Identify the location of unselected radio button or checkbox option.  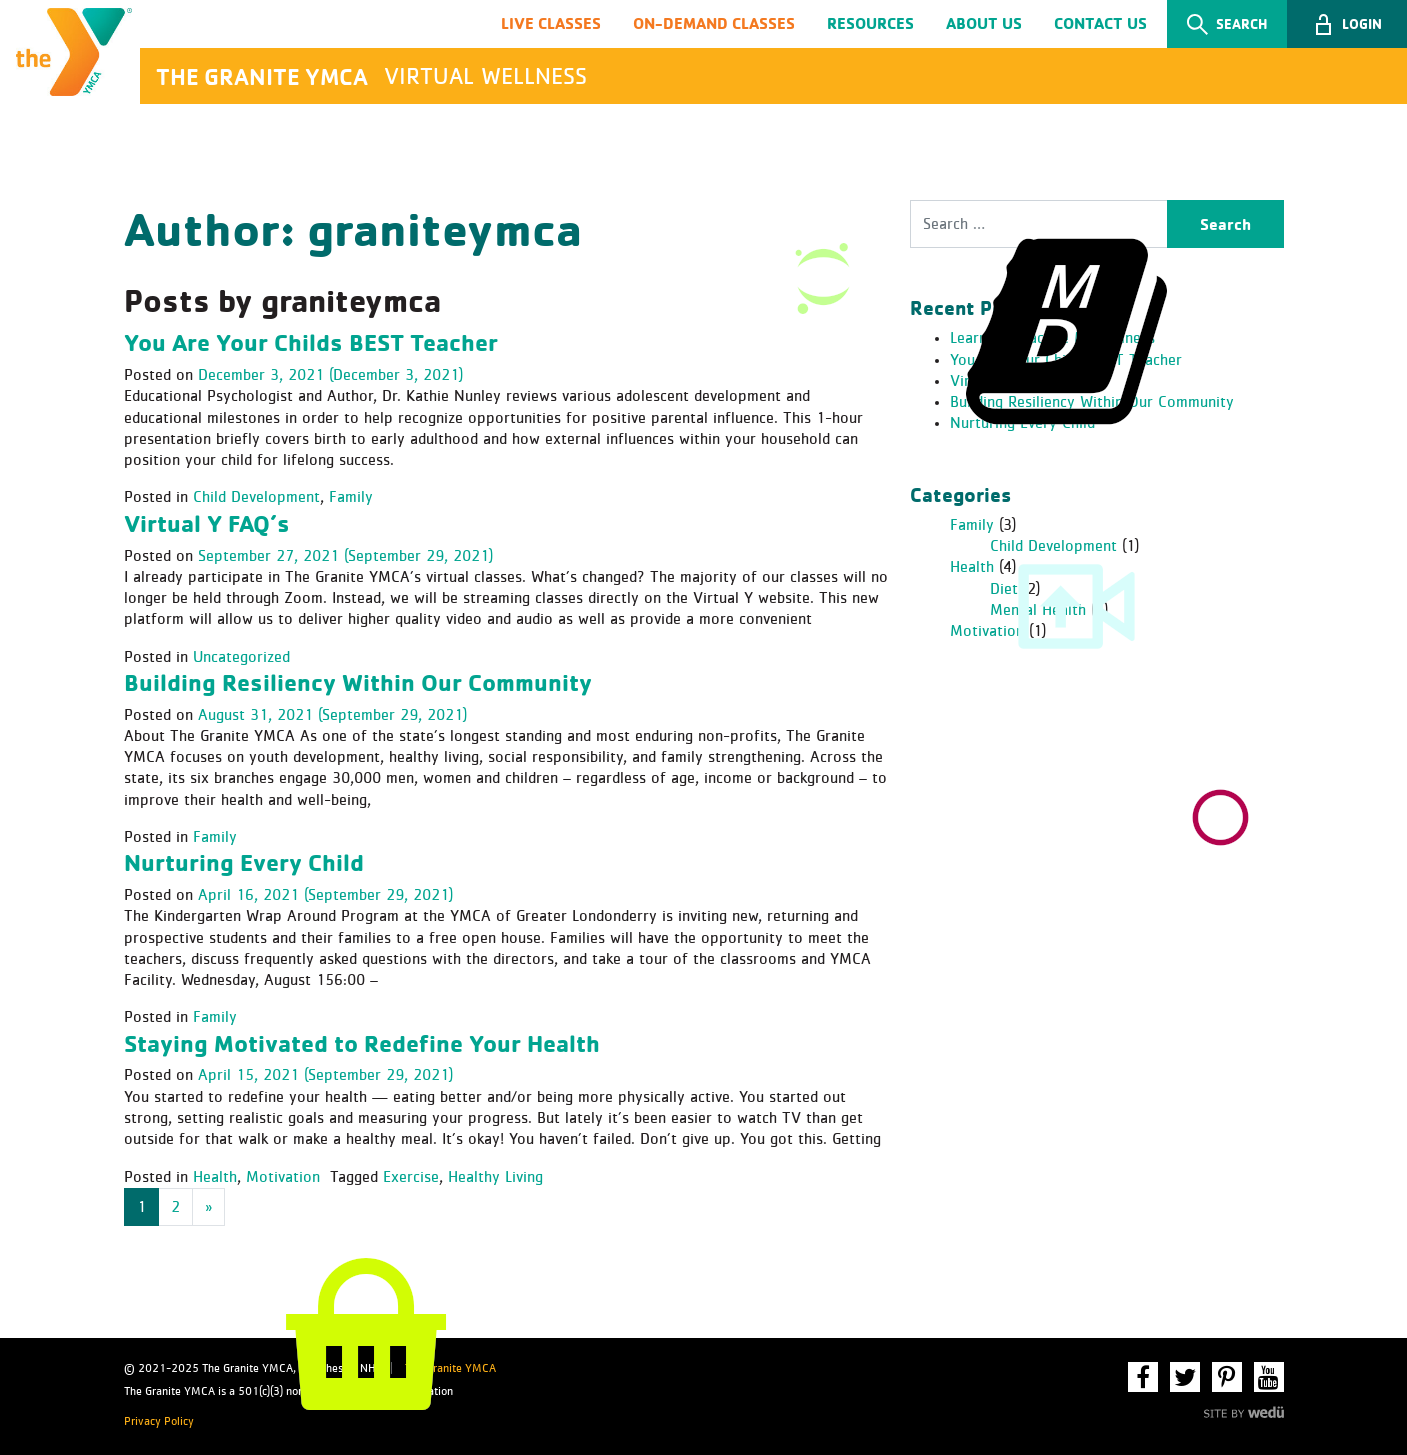
(1220, 817).